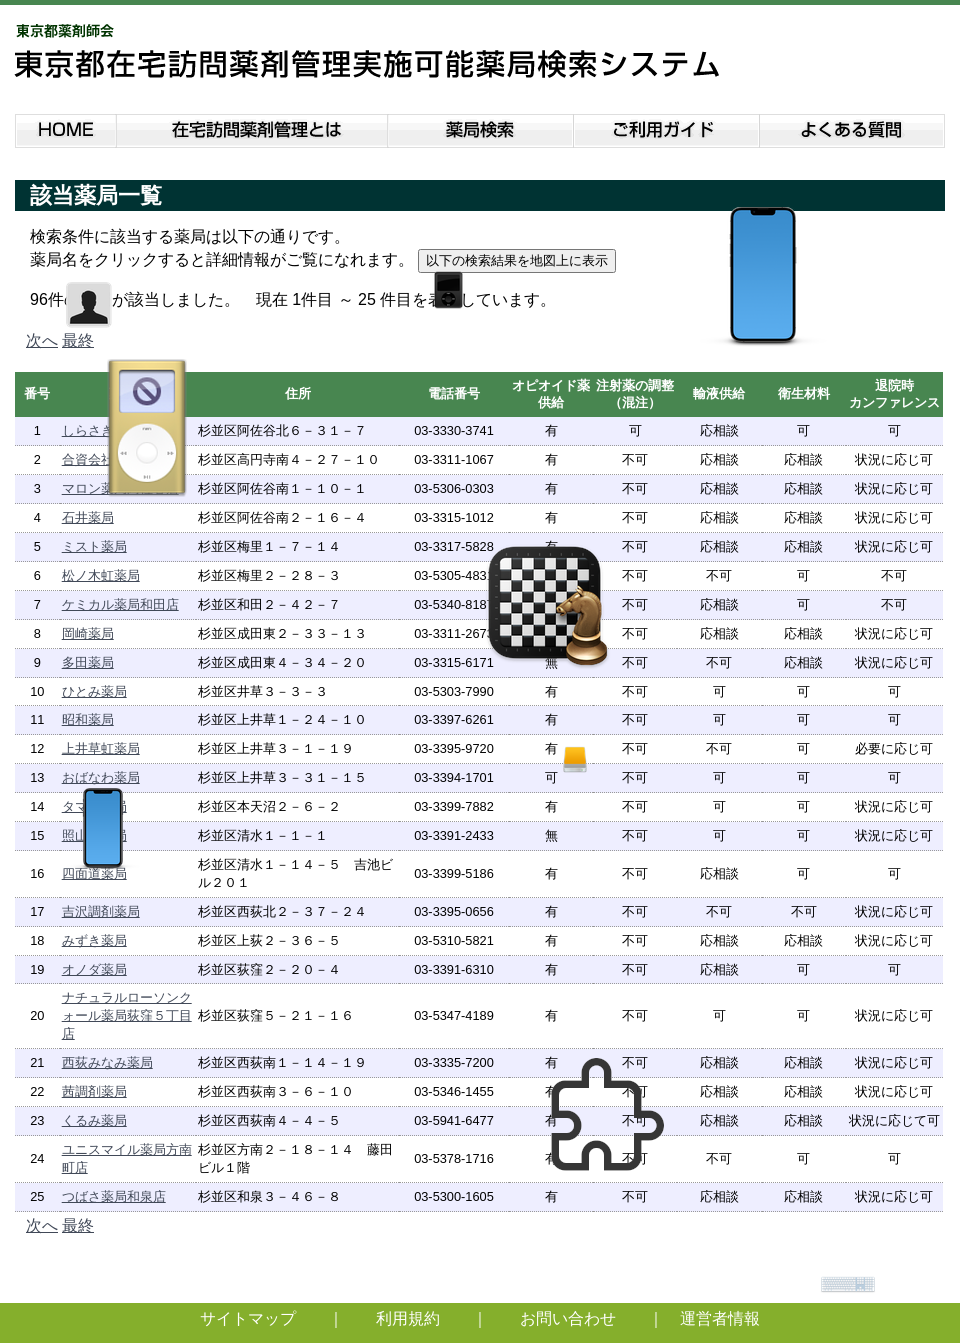 This screenshot has width=960, height=1343. I want to click on access external storage drives, so click(575, 760).